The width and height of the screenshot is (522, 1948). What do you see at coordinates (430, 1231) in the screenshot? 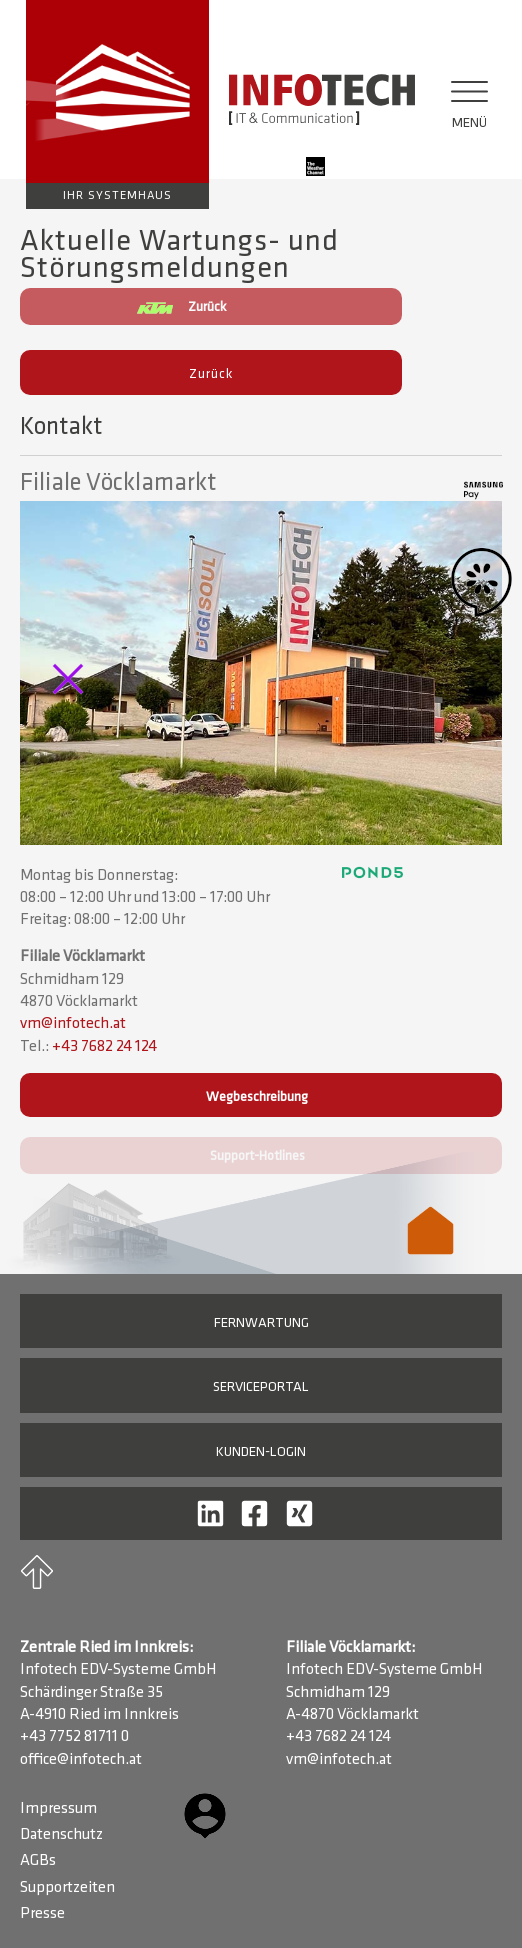
I see `navigate to home screen` at bounding box center [430, 1231].